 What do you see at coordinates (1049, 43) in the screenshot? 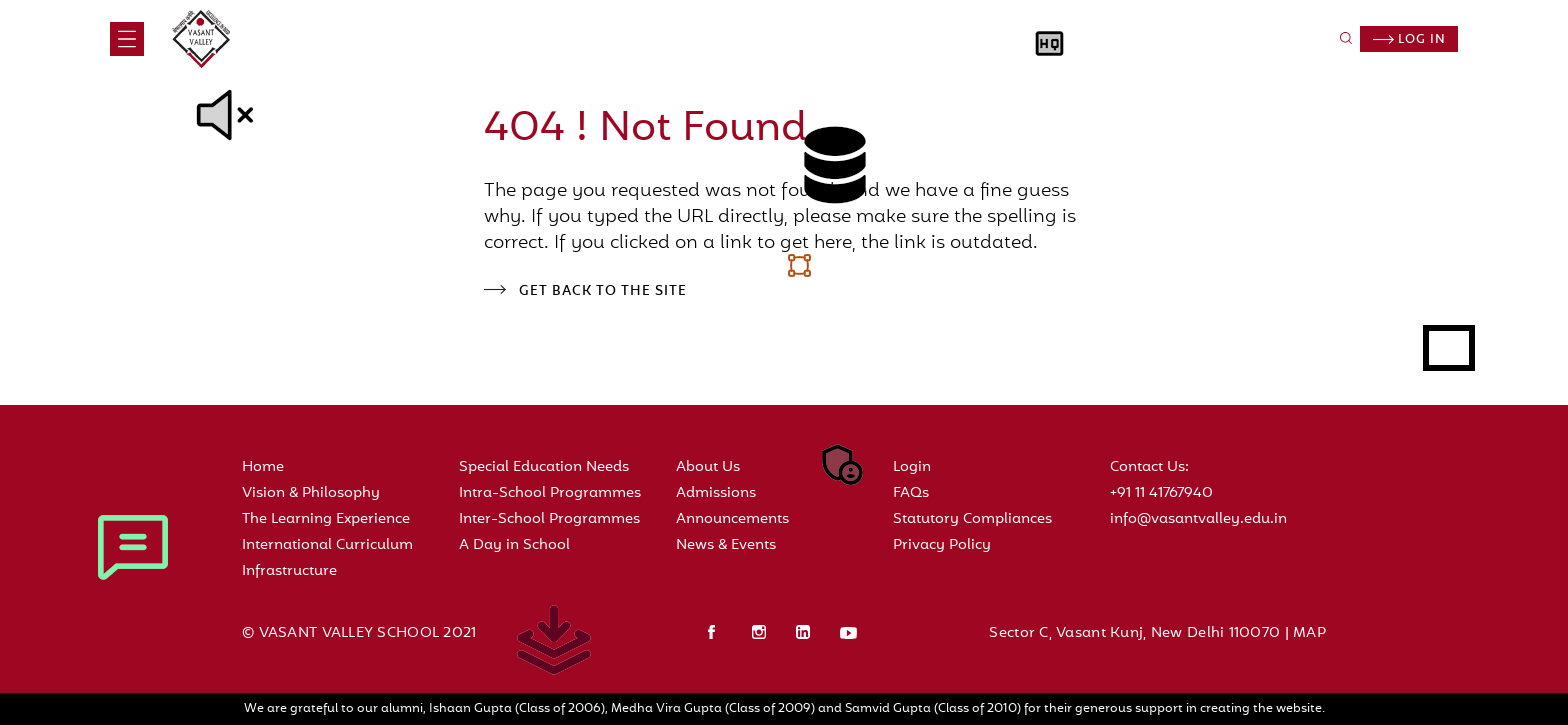
I see `toggle high quality video or audio playback` at bounding box center [1049, 43].